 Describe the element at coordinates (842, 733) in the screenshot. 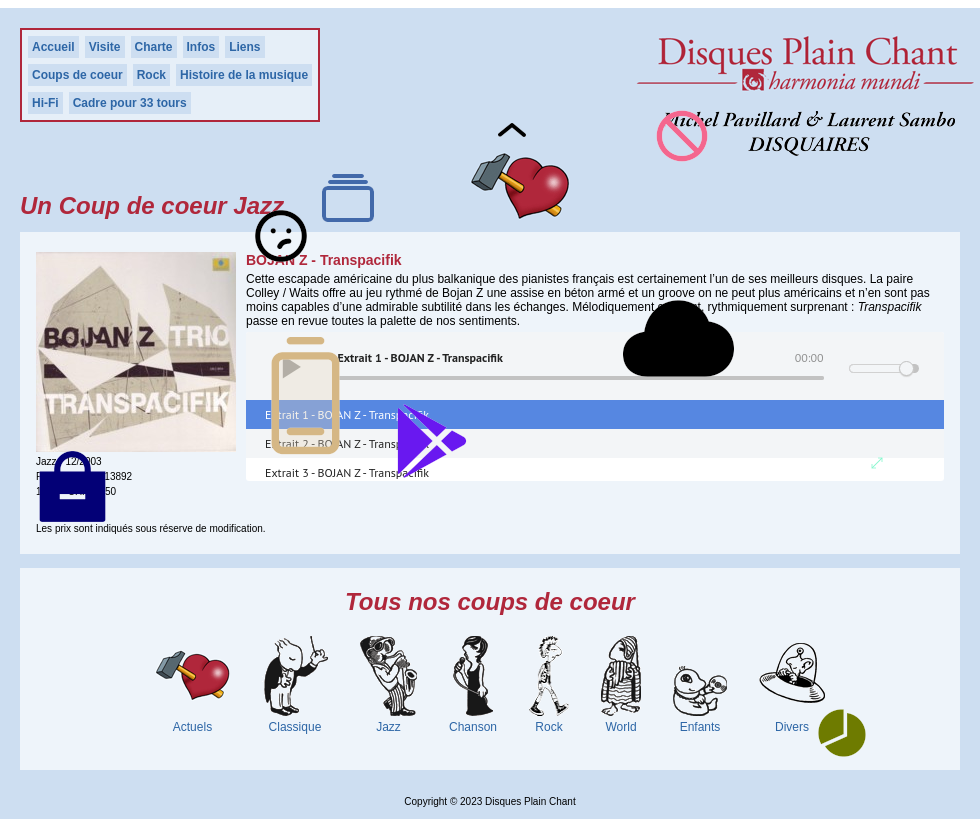

I see `view analytics or statistics breakdown` at that location.